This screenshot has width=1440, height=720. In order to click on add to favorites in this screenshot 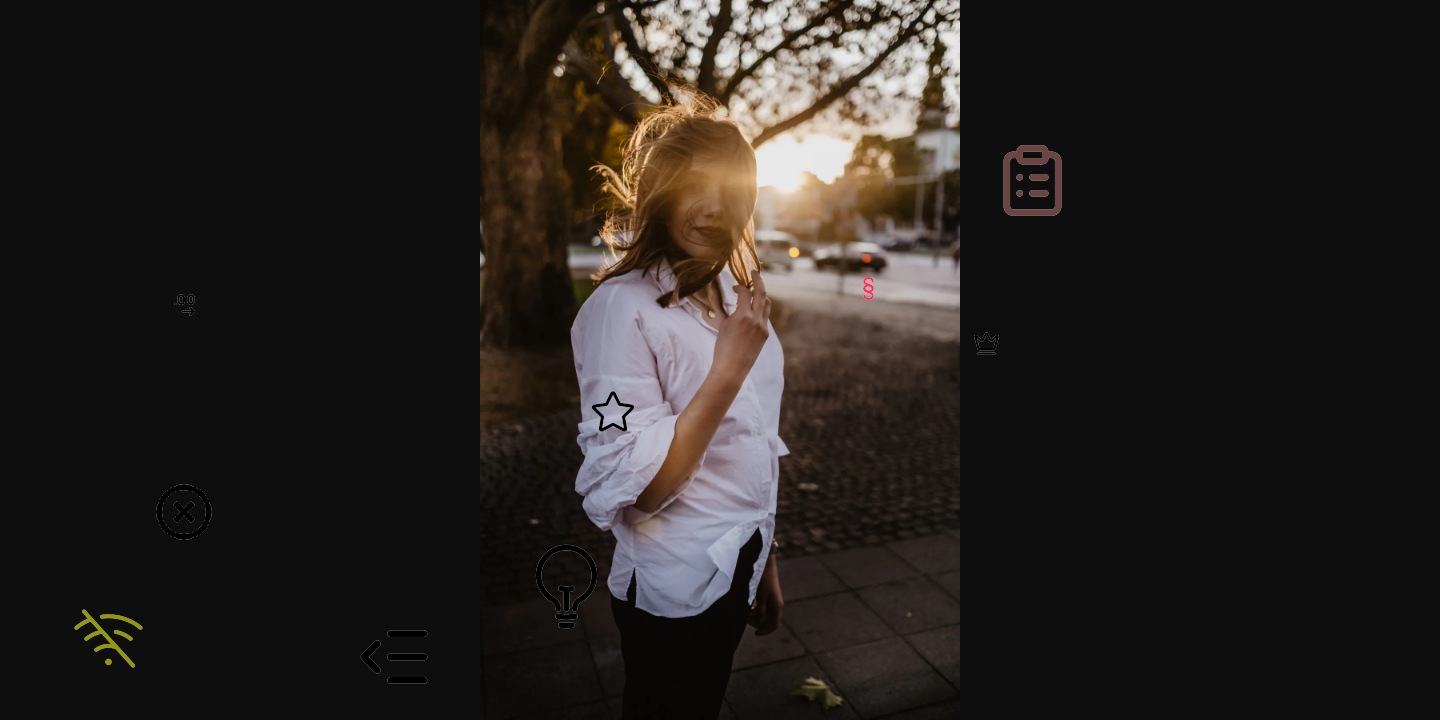, I will do `click(613, 412)`.